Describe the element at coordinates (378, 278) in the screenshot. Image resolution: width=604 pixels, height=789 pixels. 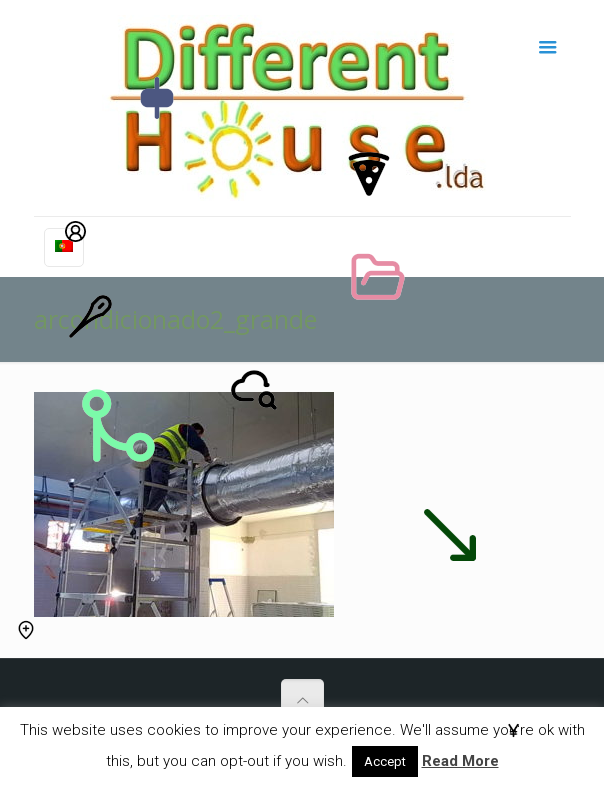
I see `open folder to view contents` at that location.